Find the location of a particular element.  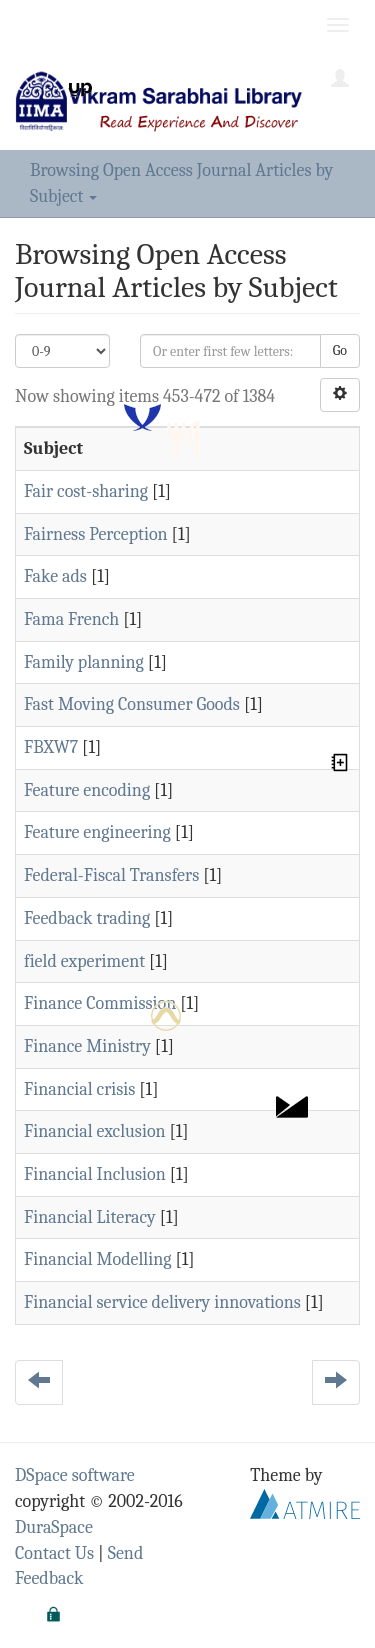

xmpp messaging protocol logo is located at coordinates (142, 417).